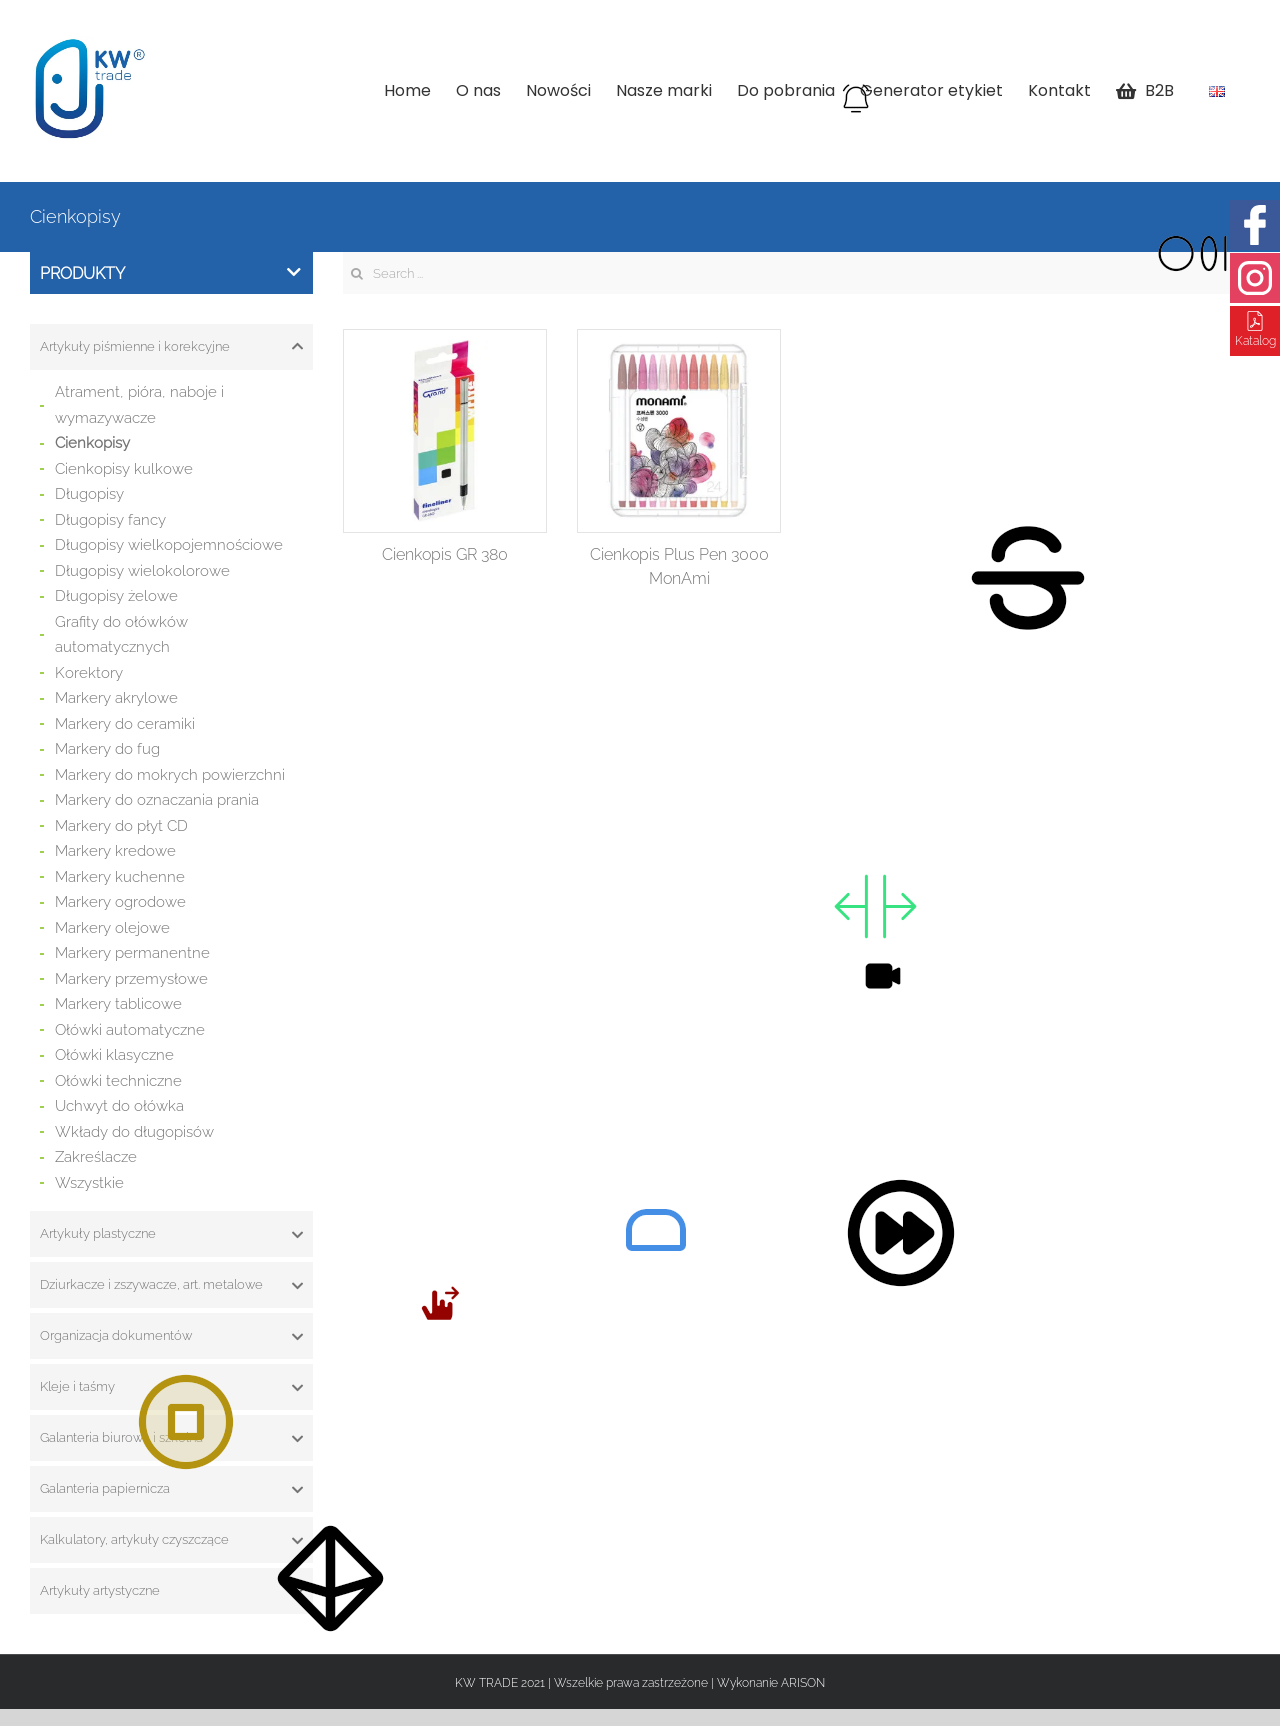 The image size is (1280, 1726). I want to click on swipe right to continue or proceed, so click(438, 1304).